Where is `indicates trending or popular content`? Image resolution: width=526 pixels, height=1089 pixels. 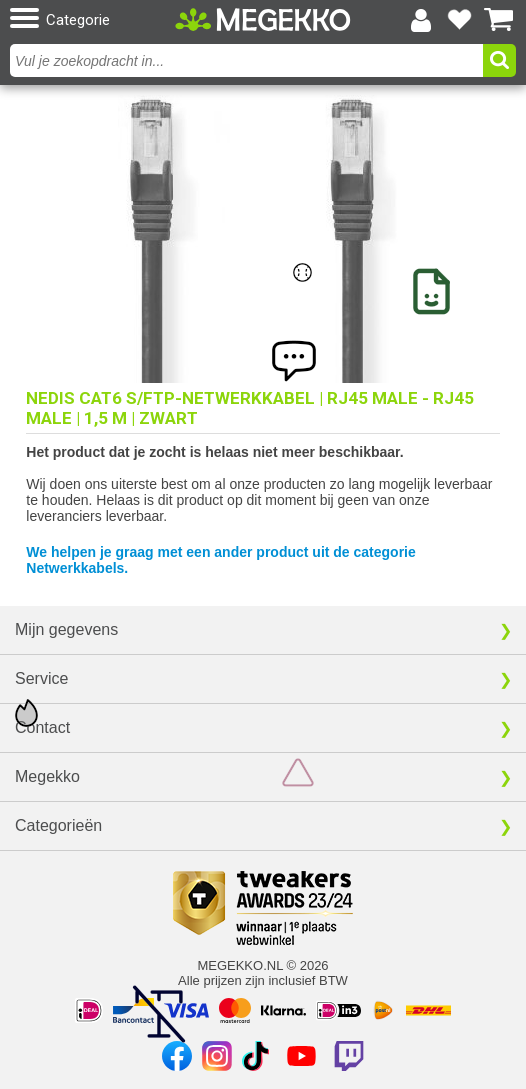 indicates trending or popular content is located at coordinates (26, 713).